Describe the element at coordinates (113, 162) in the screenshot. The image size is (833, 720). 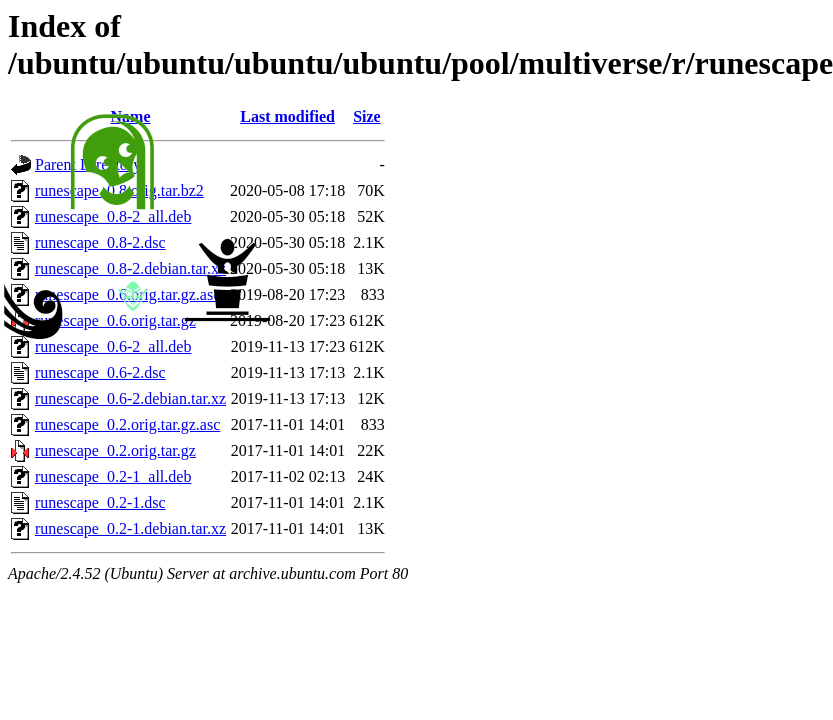
I see `view collected specimens or curiosities` at that location.